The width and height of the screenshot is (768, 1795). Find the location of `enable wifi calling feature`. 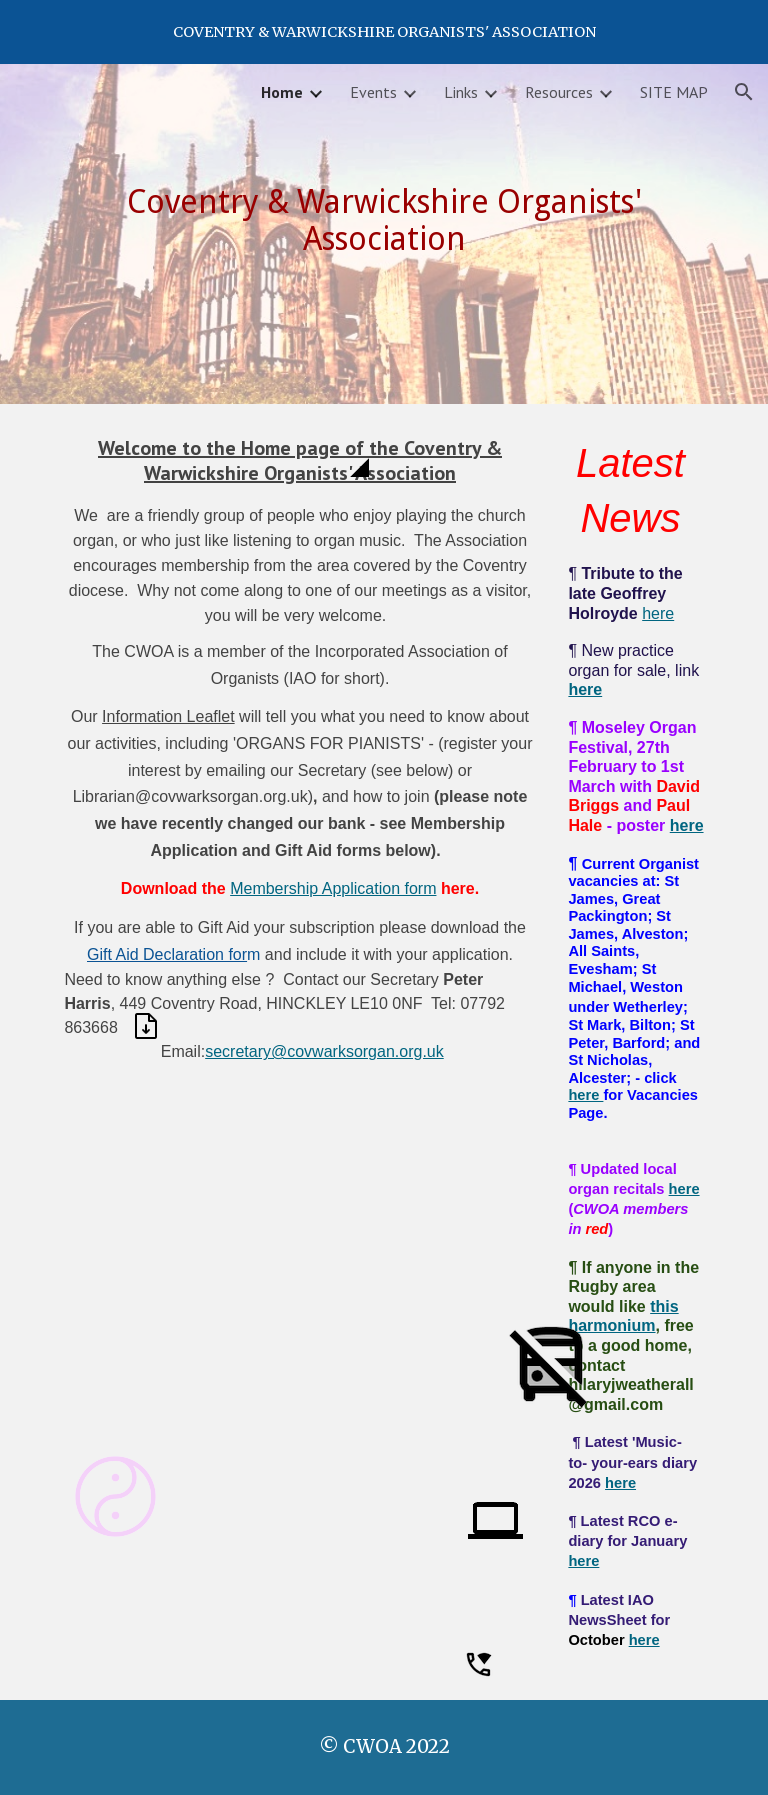

enable wifi calling feature is located at coordinates (478, 1664).